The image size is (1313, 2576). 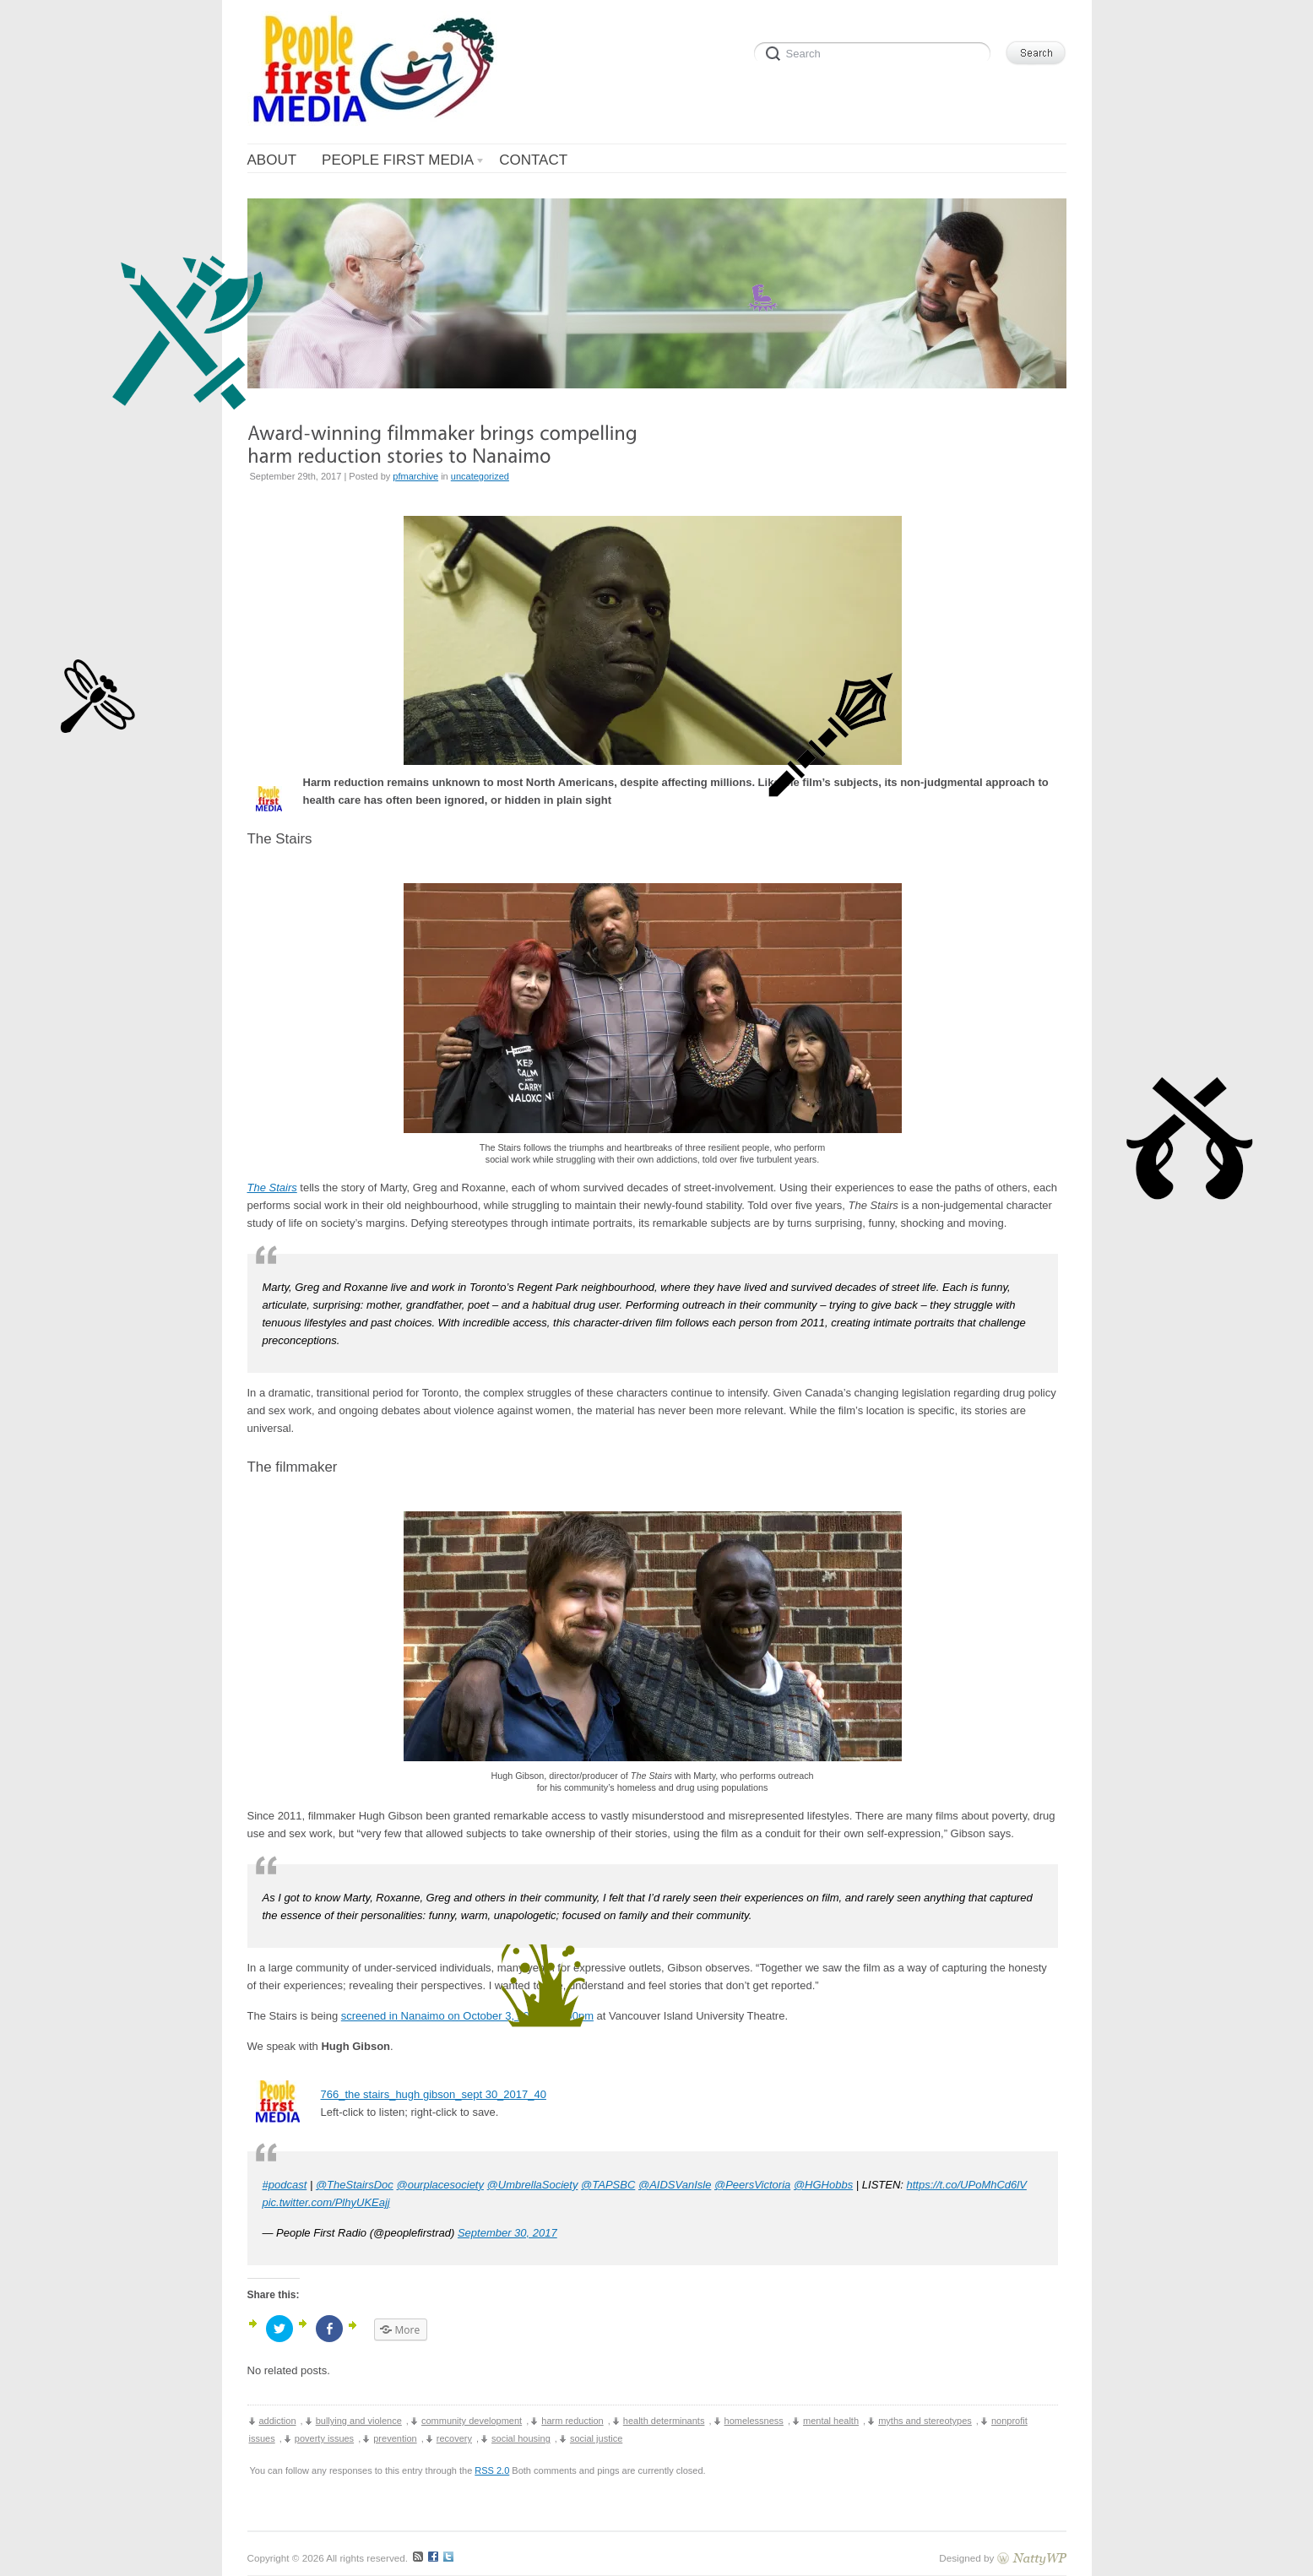 I want to click on perform a stomp or ground attack, so click(x=762, y=298).